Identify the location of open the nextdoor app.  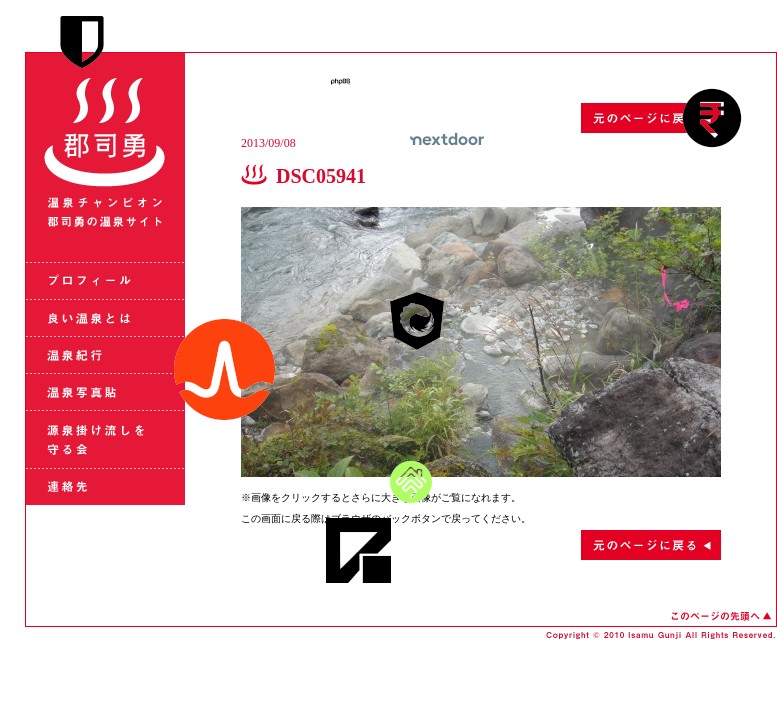
(447, 139).